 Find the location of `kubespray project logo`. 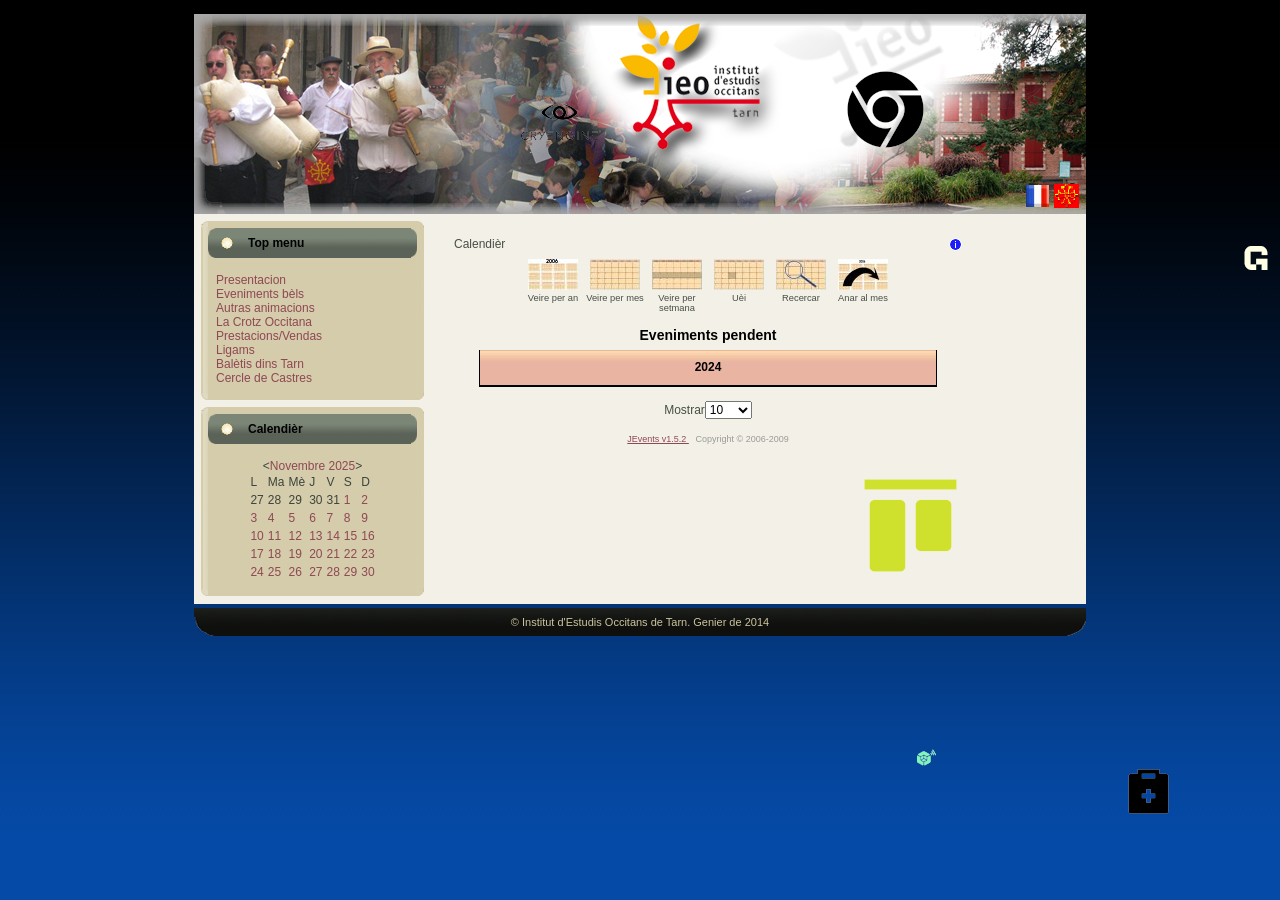

kubespray project logo is located at coordinates (926, 757).